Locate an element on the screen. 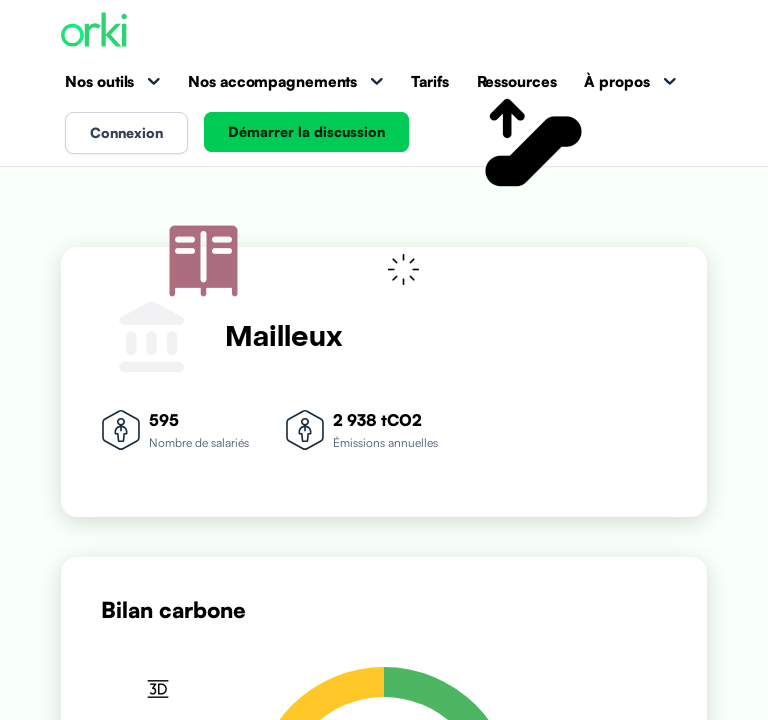  loading content in progress is located at coordinates (403, 269).